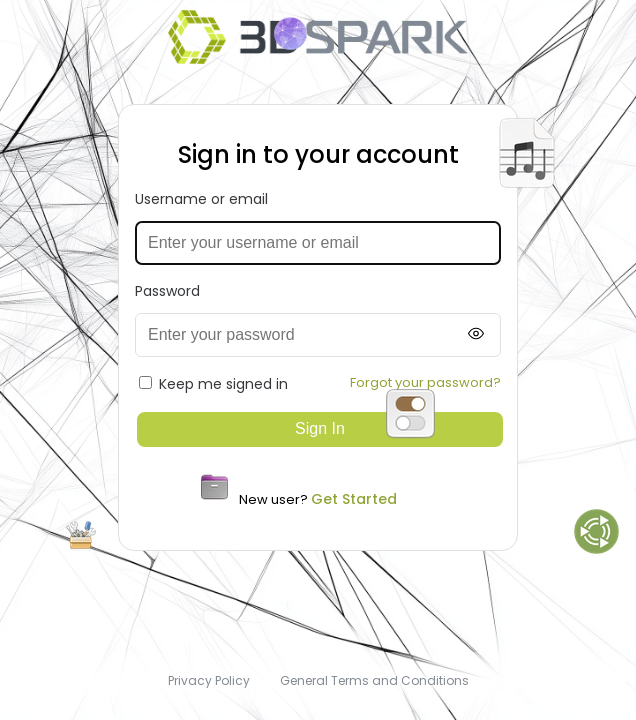 This screenshot has height=720, width=636. I want to click on open the ubuntu mate start menu or application launcher, so click(596, 531).